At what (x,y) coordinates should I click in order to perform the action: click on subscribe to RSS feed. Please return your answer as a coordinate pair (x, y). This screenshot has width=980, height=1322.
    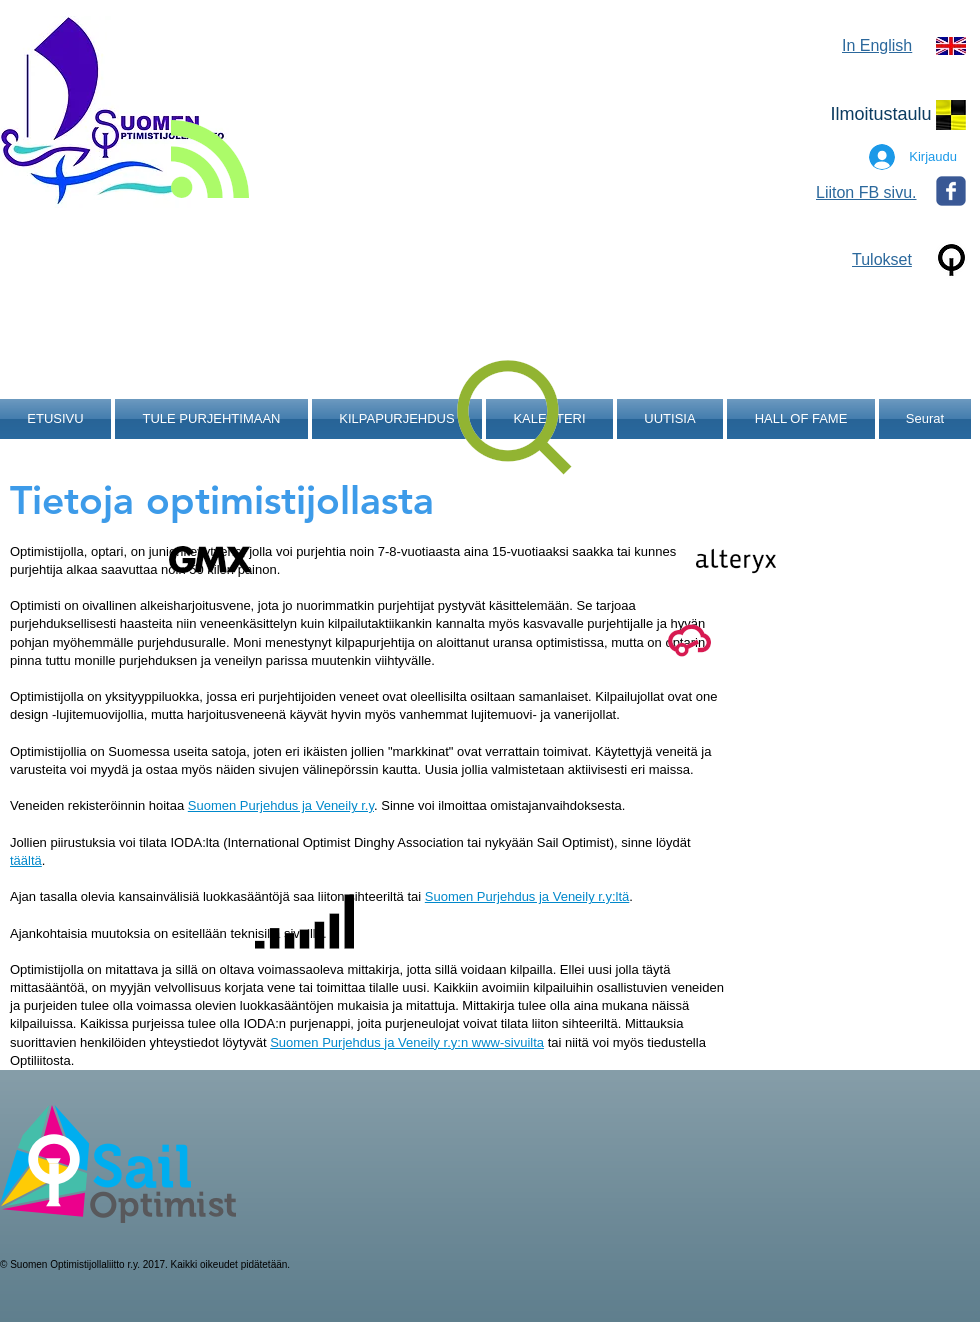
    Looking at the image, I should click on (210, 159).